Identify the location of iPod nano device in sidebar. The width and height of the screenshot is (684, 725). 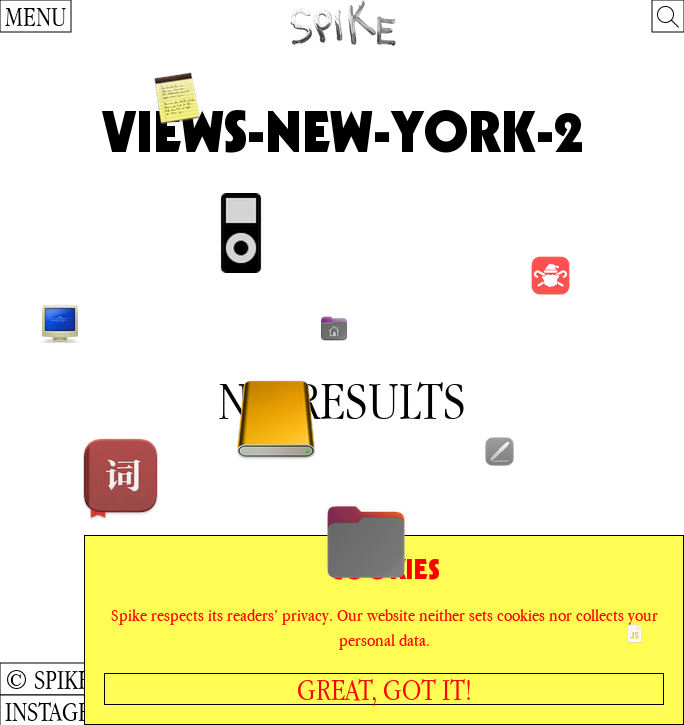
(241, 233).